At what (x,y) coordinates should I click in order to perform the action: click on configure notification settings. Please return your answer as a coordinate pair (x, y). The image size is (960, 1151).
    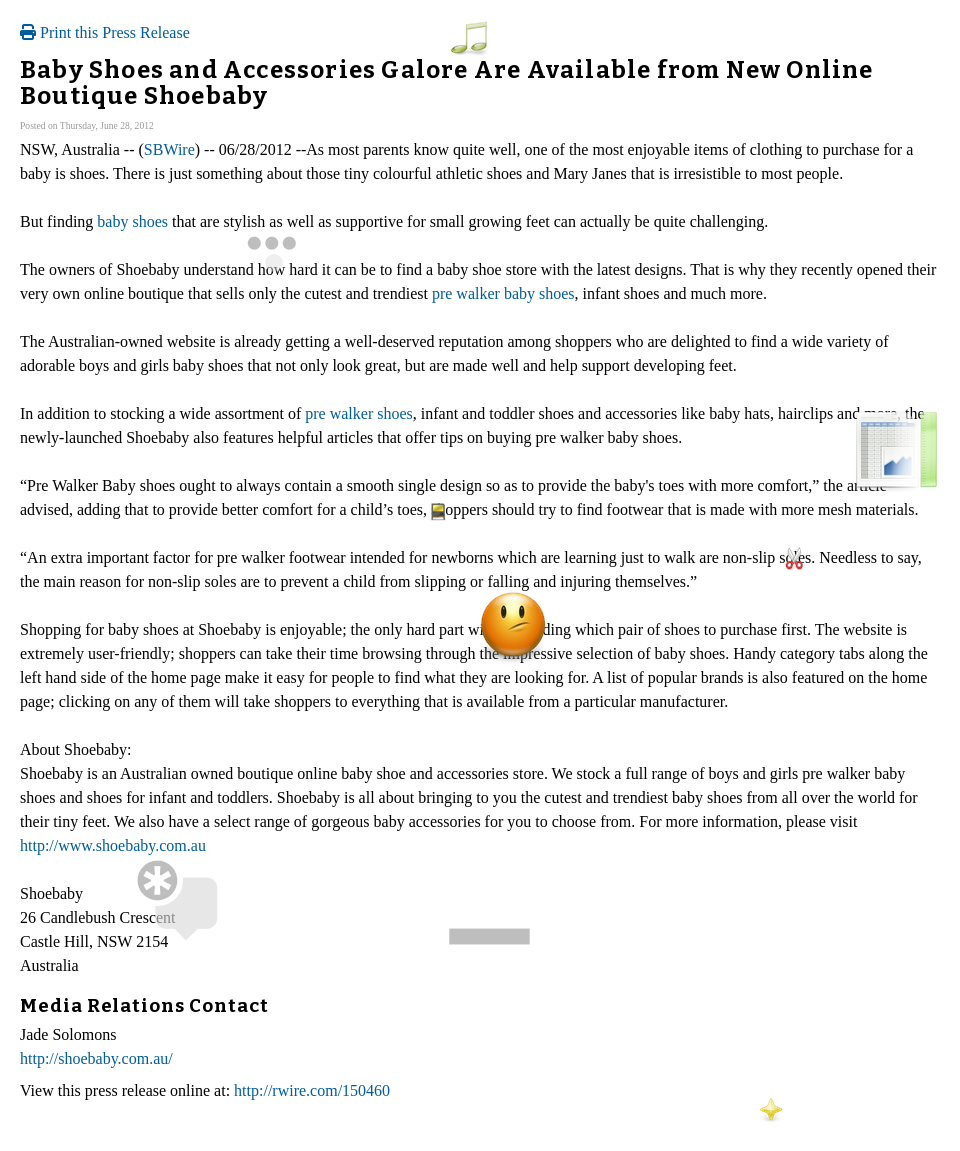
    Looking at the image, I should click on (177, 900).